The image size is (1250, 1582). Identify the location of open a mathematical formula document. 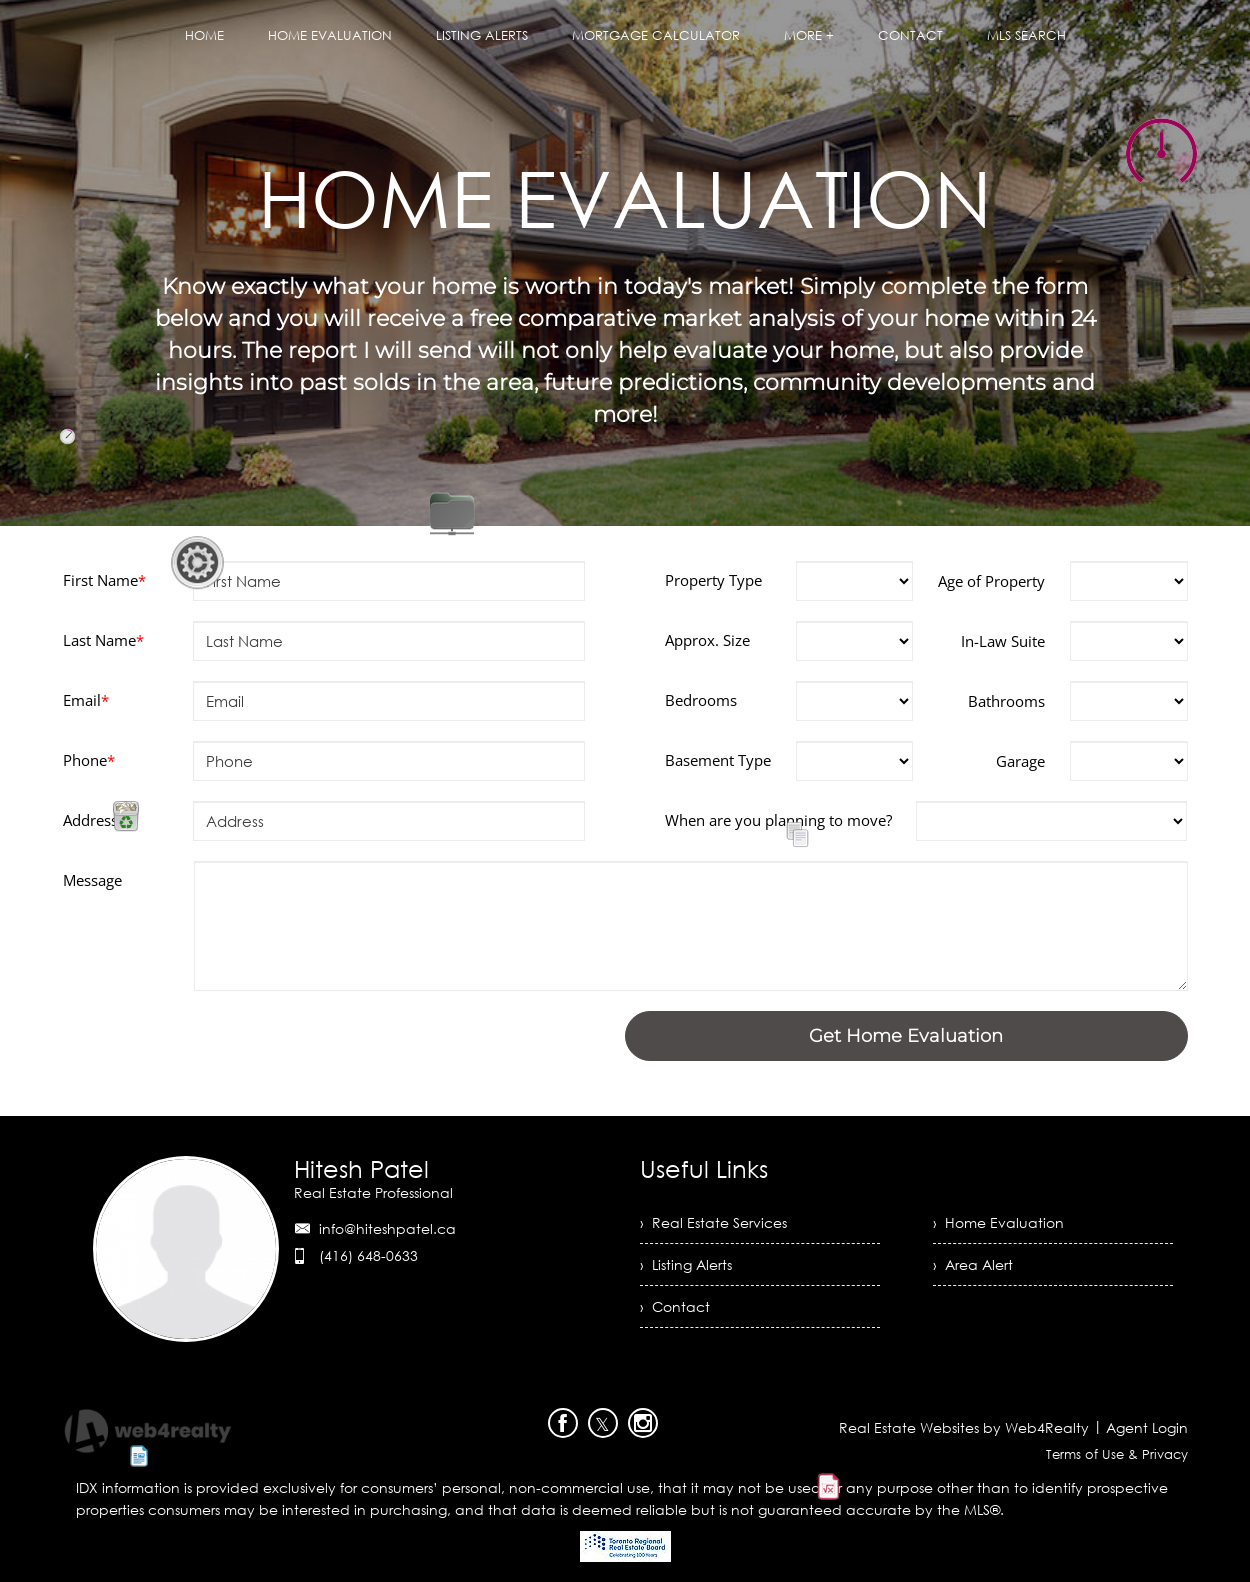
(828, 1486).